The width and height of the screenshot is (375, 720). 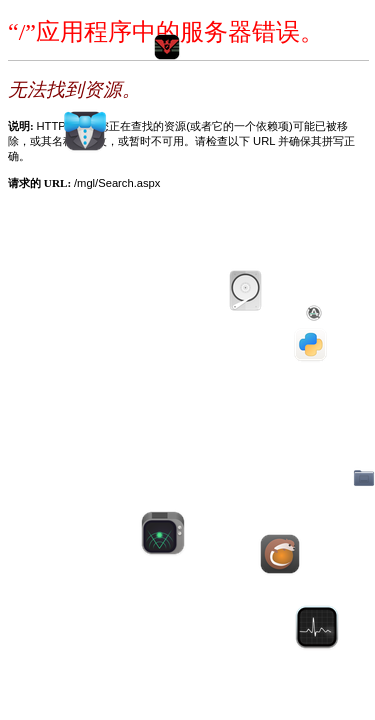 What do you see at coordinates (85, 131) in the screenshot?
I see `open butler app` at bounding box center [85, 131].